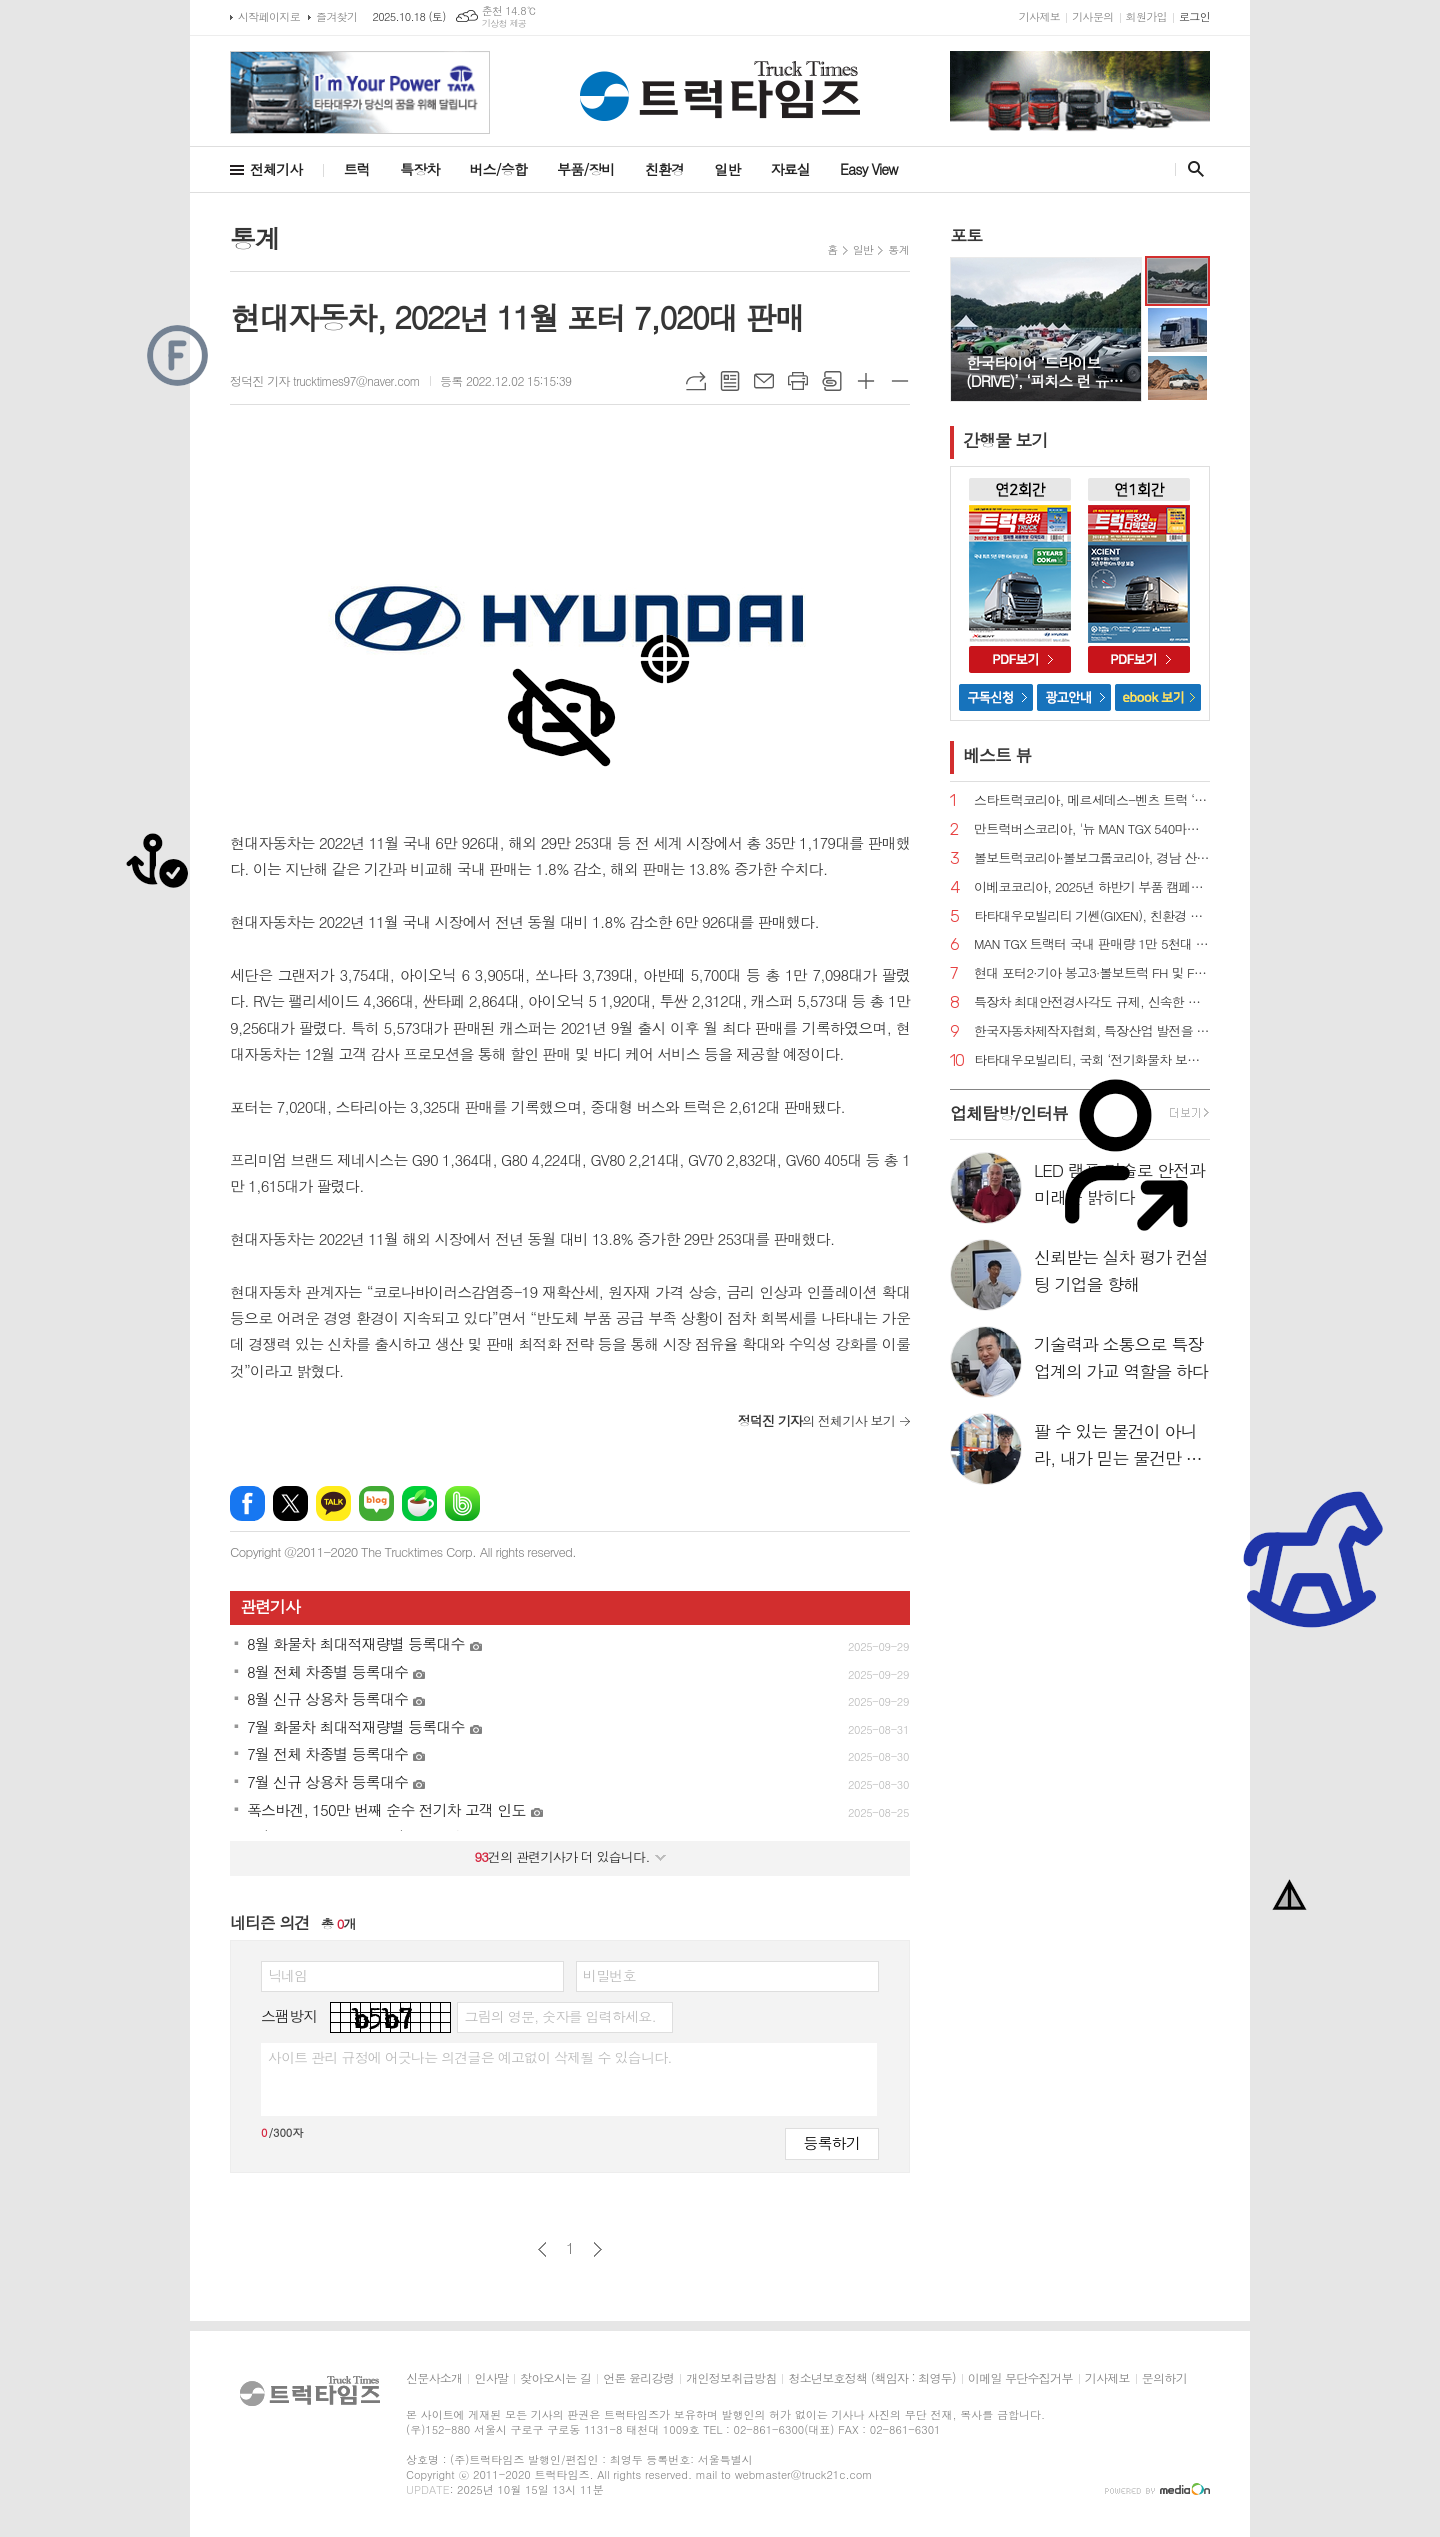 The width and height of the screenshot is (1440, 2537). I want to click on verified anchor point or location, so click(156, 859).